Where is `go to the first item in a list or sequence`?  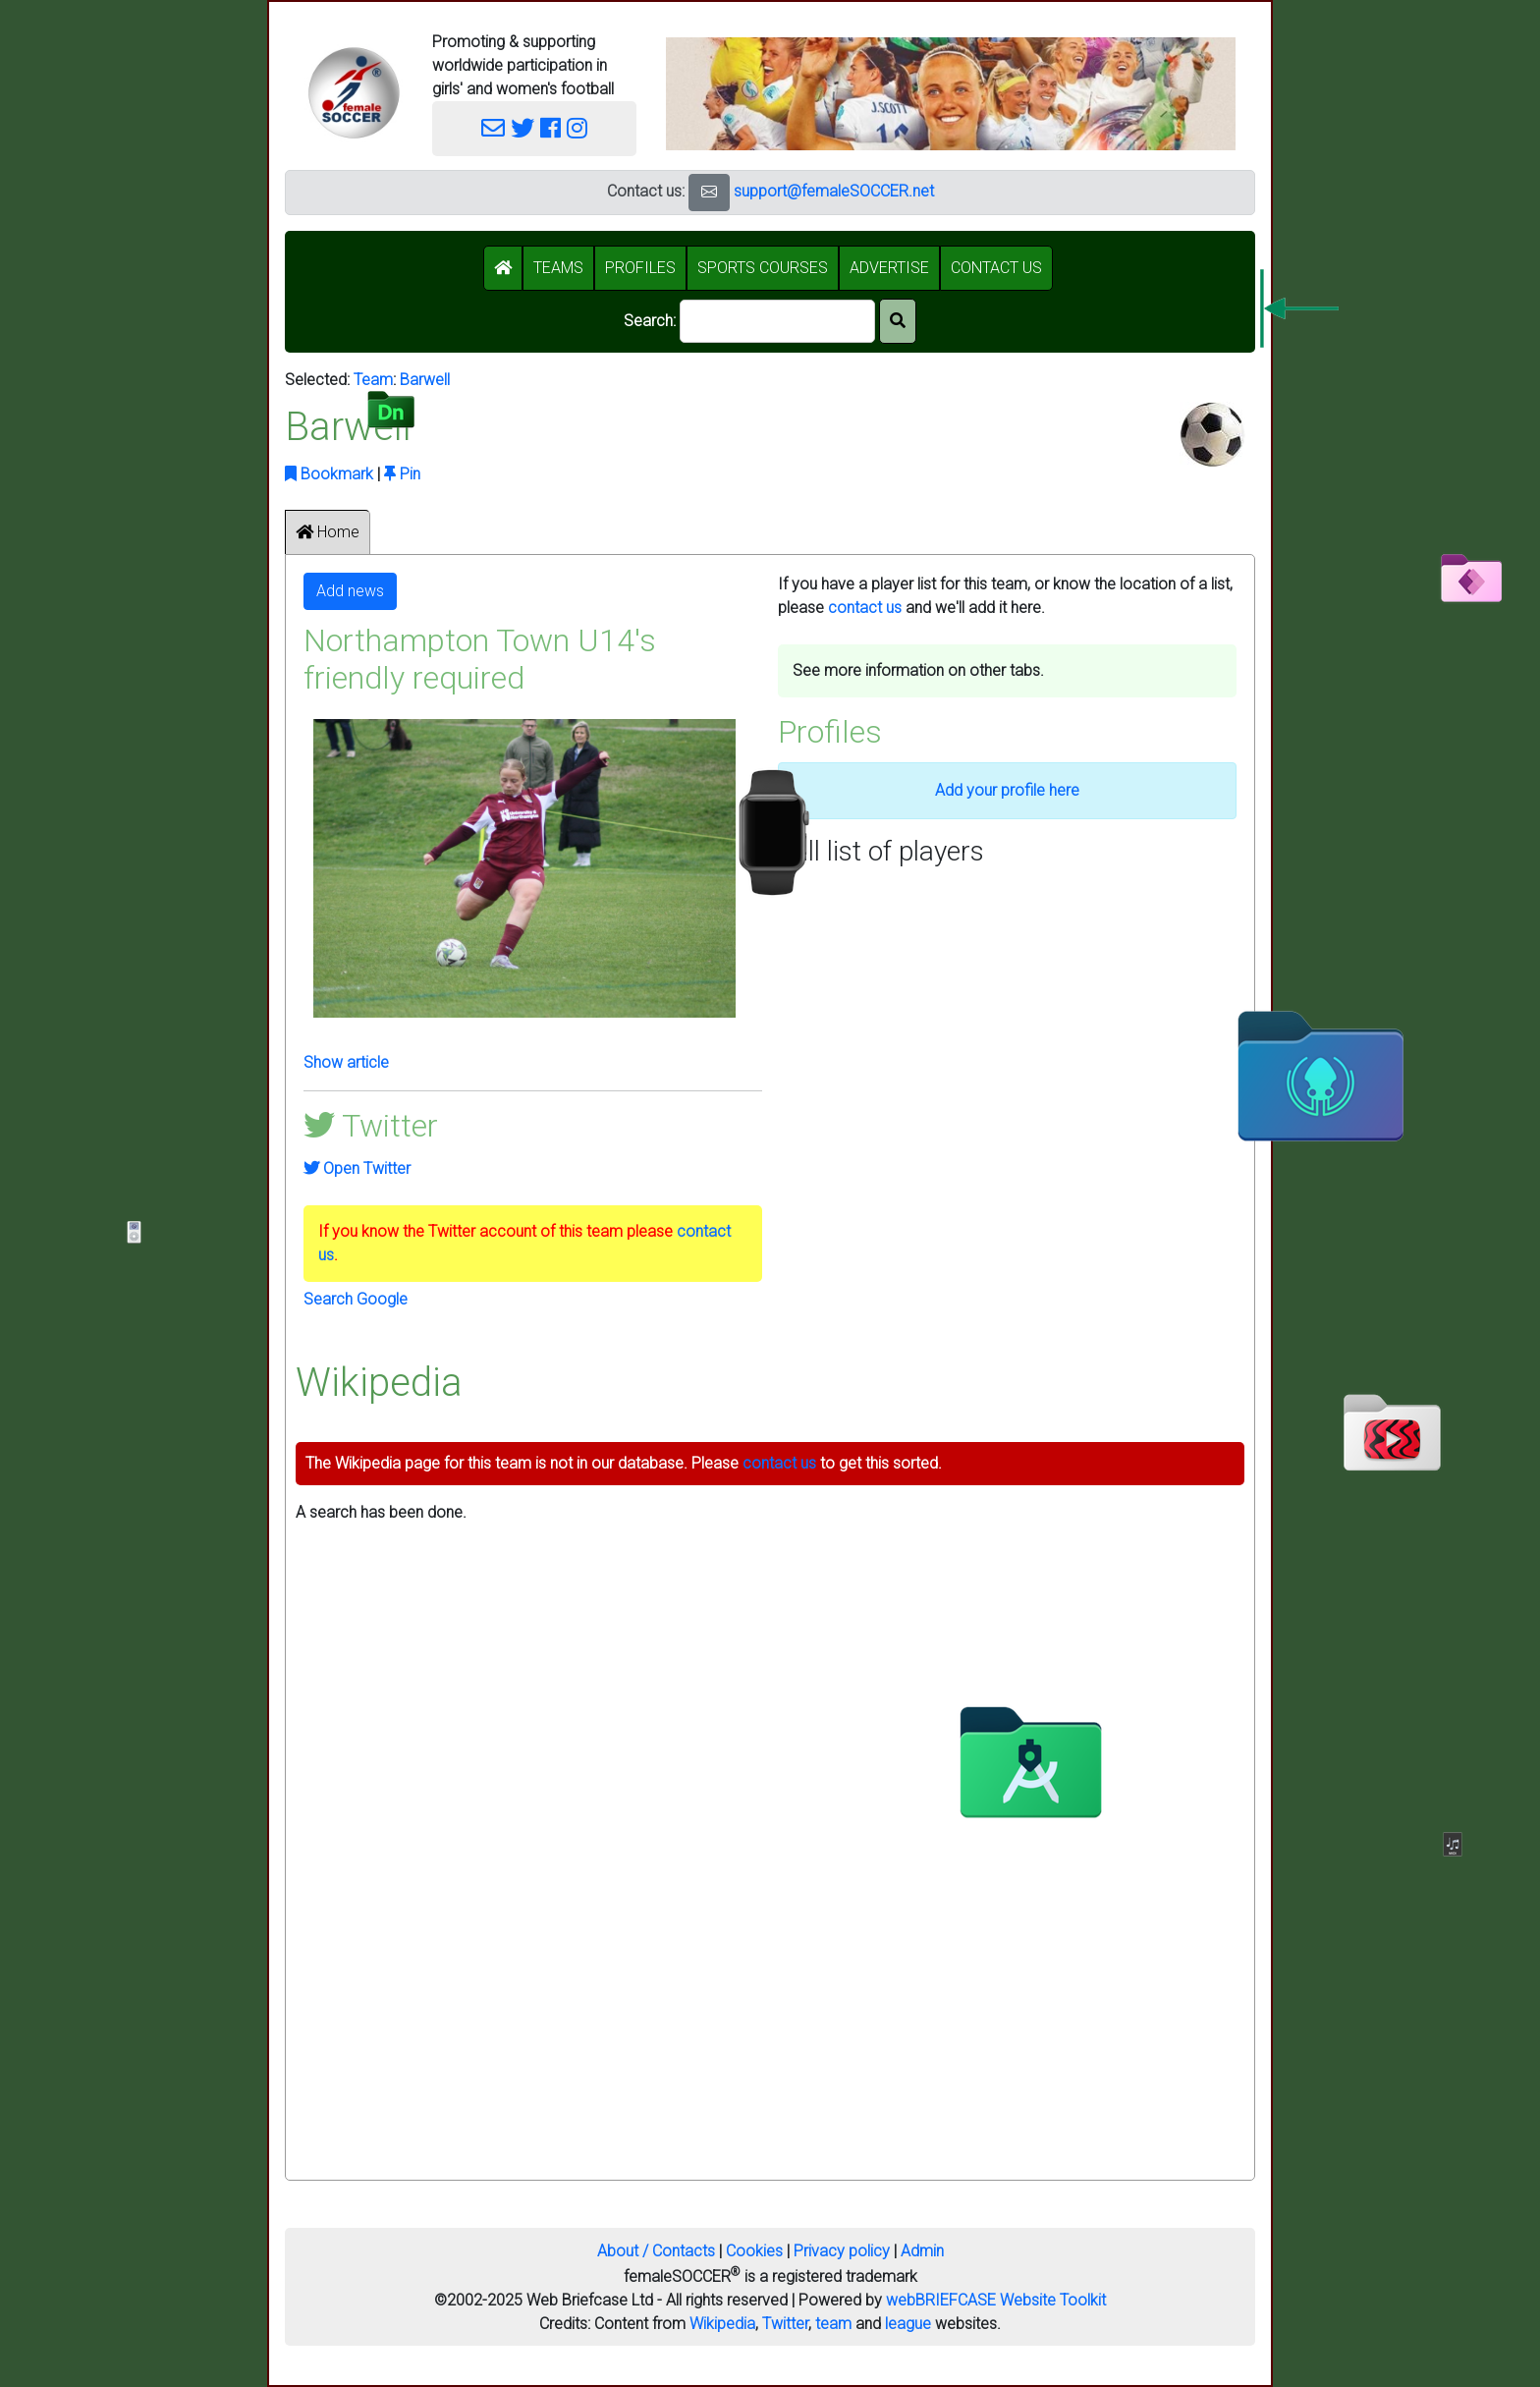 go to the first item in a list or sequence is located at coordinates (1299, 308).